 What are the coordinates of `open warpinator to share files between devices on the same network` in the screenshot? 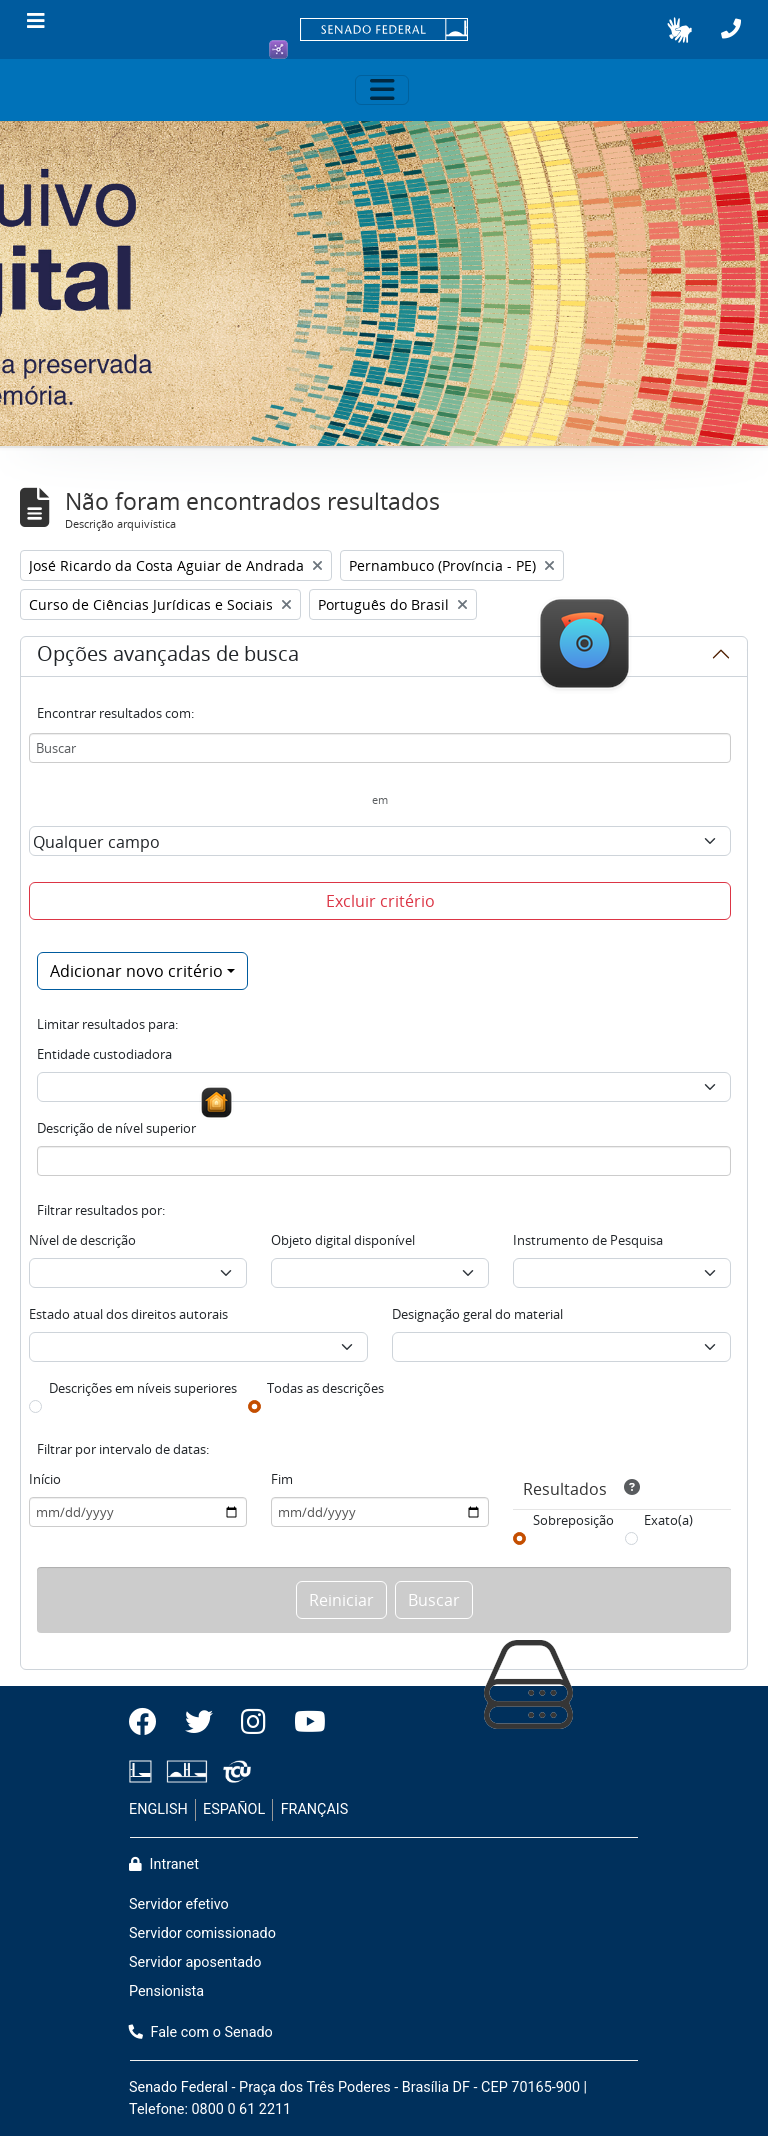 It's located at (278, 49).